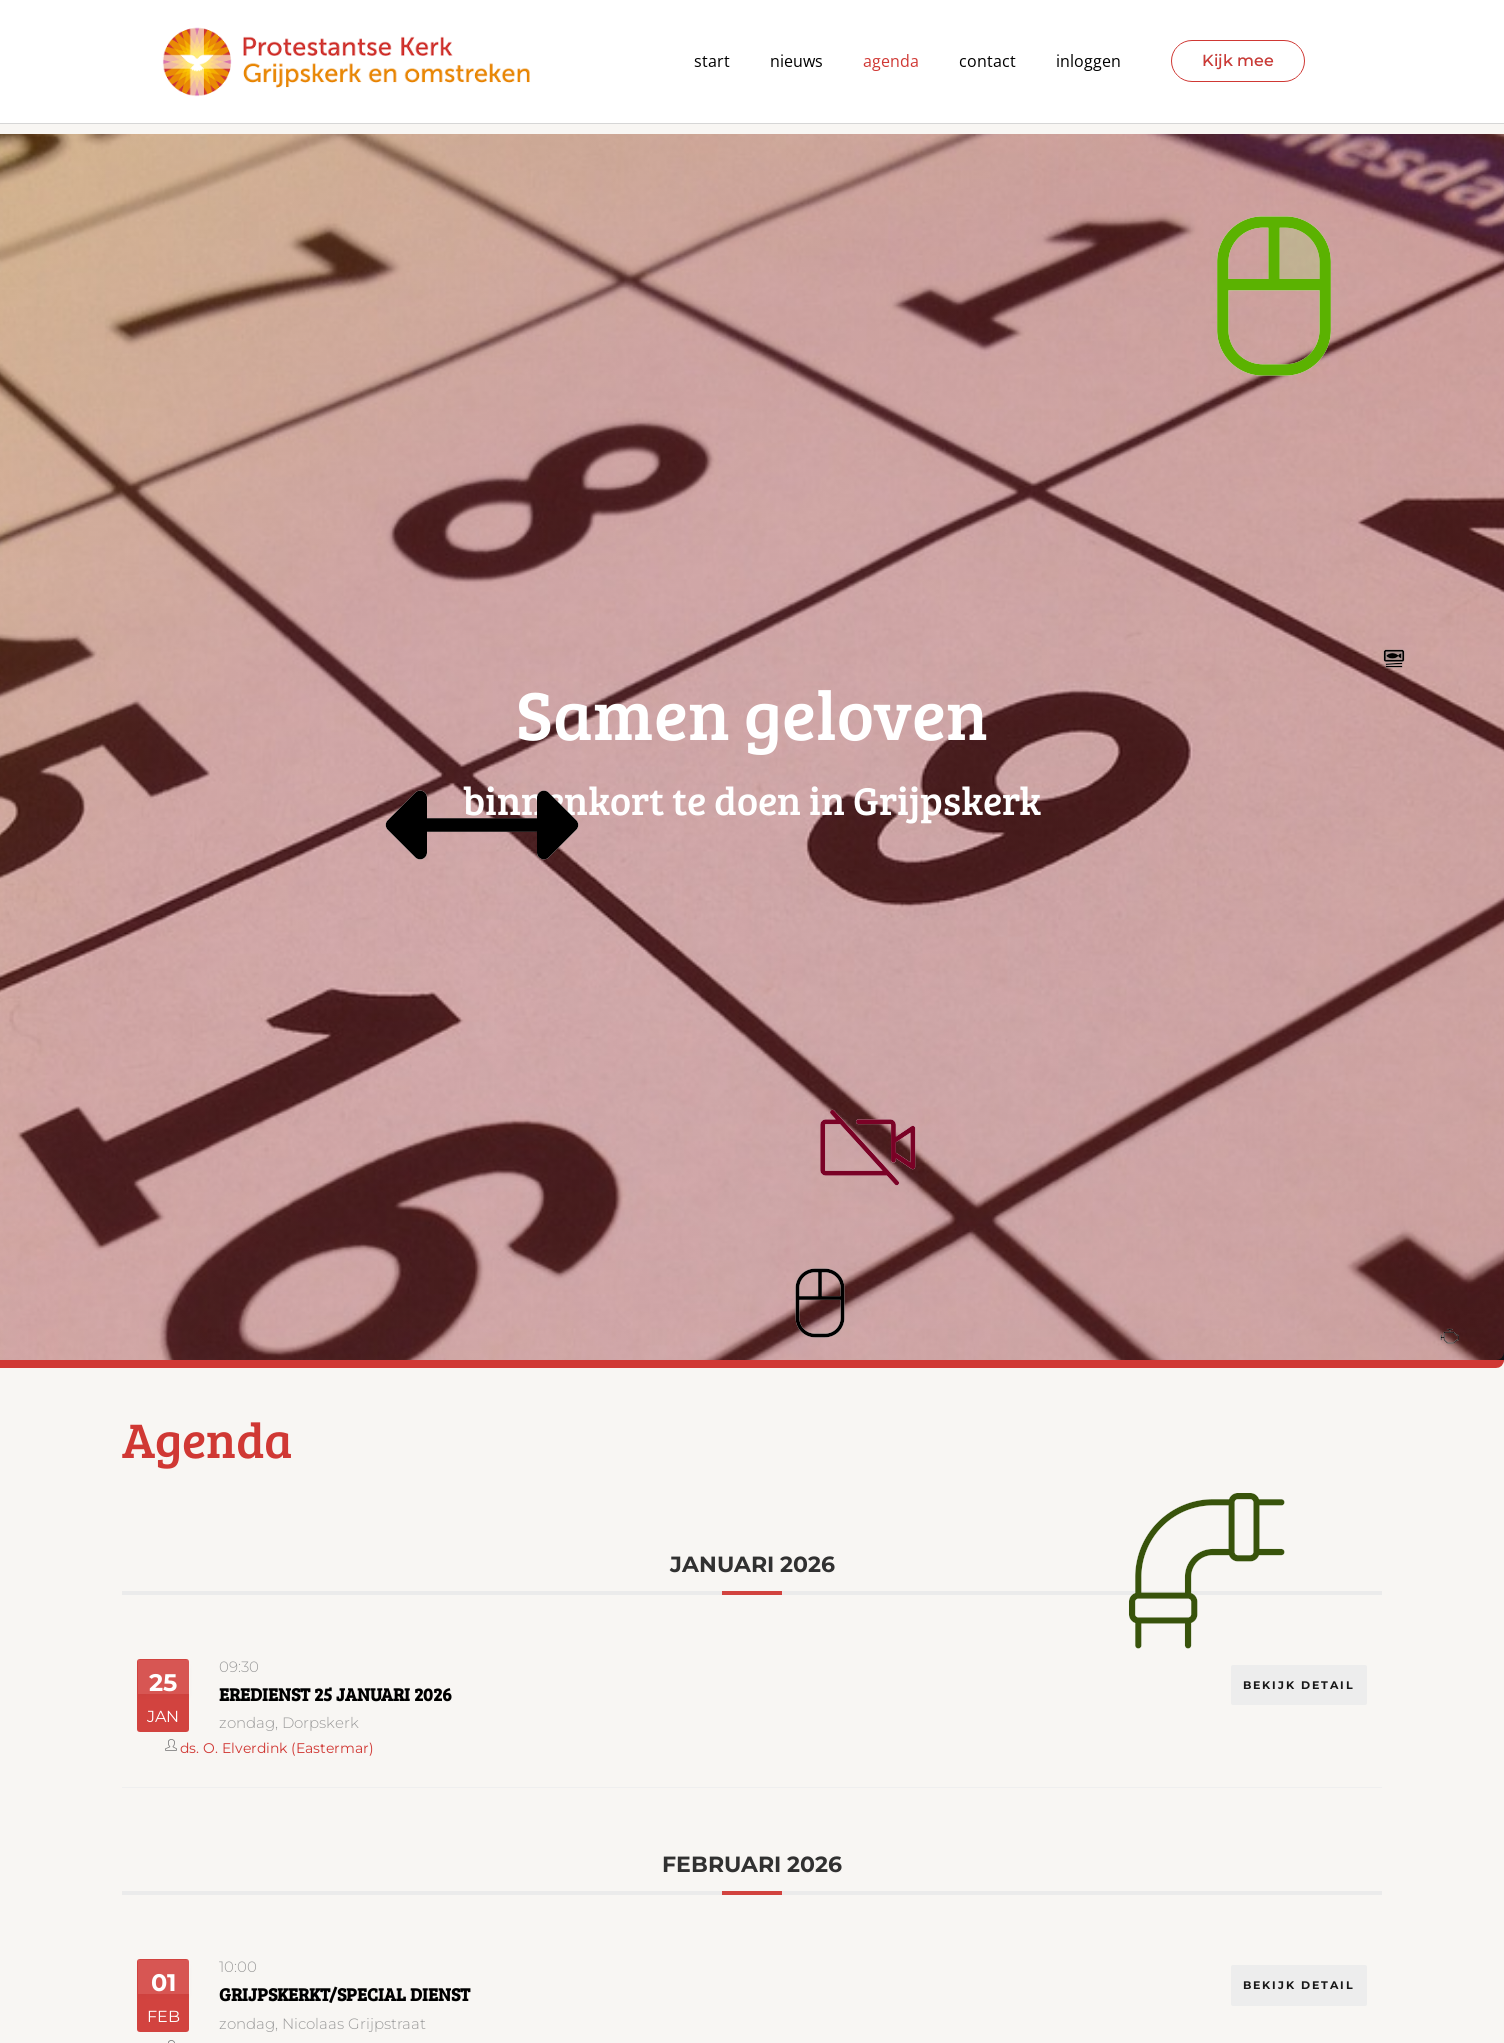 The image size is (1504, 2043). What do you see at coordinates (482, 825) in the screenshot?
I see `resize element horizontally` at bounding box center [482, 825].